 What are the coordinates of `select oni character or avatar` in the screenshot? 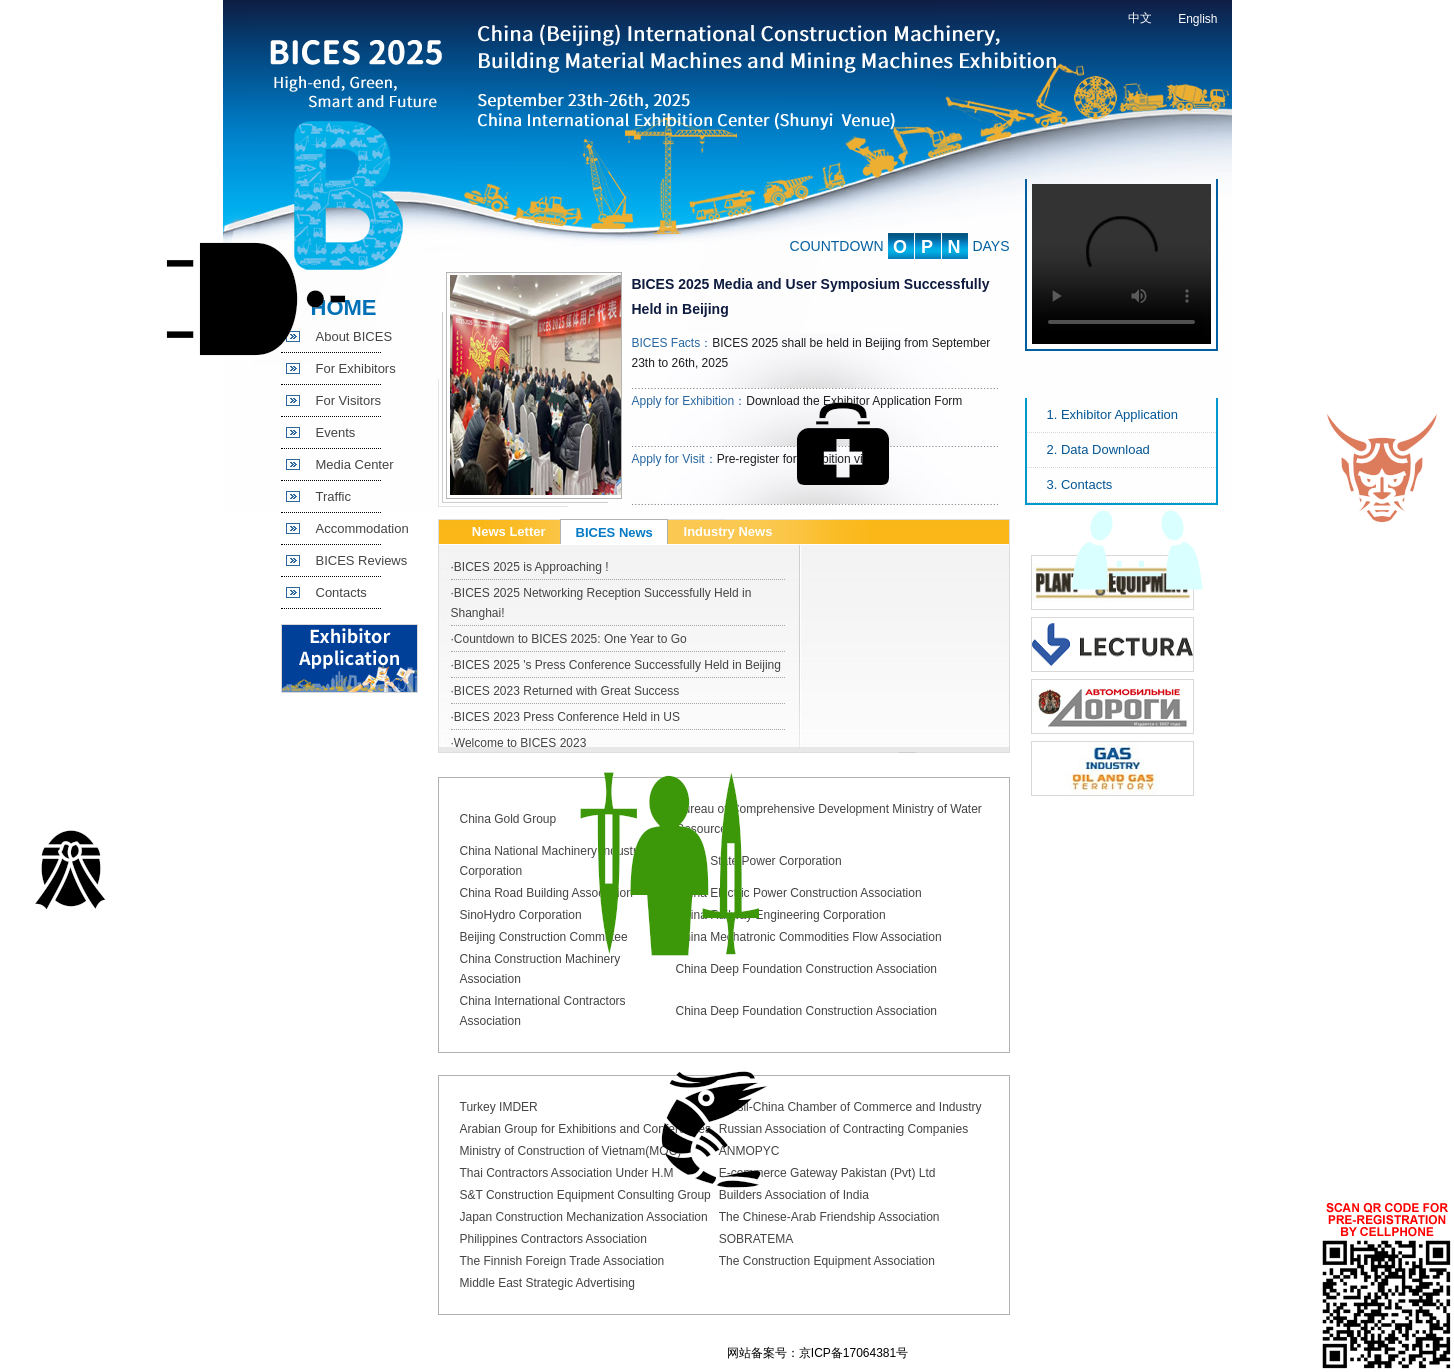 It's located at (1382, 468).